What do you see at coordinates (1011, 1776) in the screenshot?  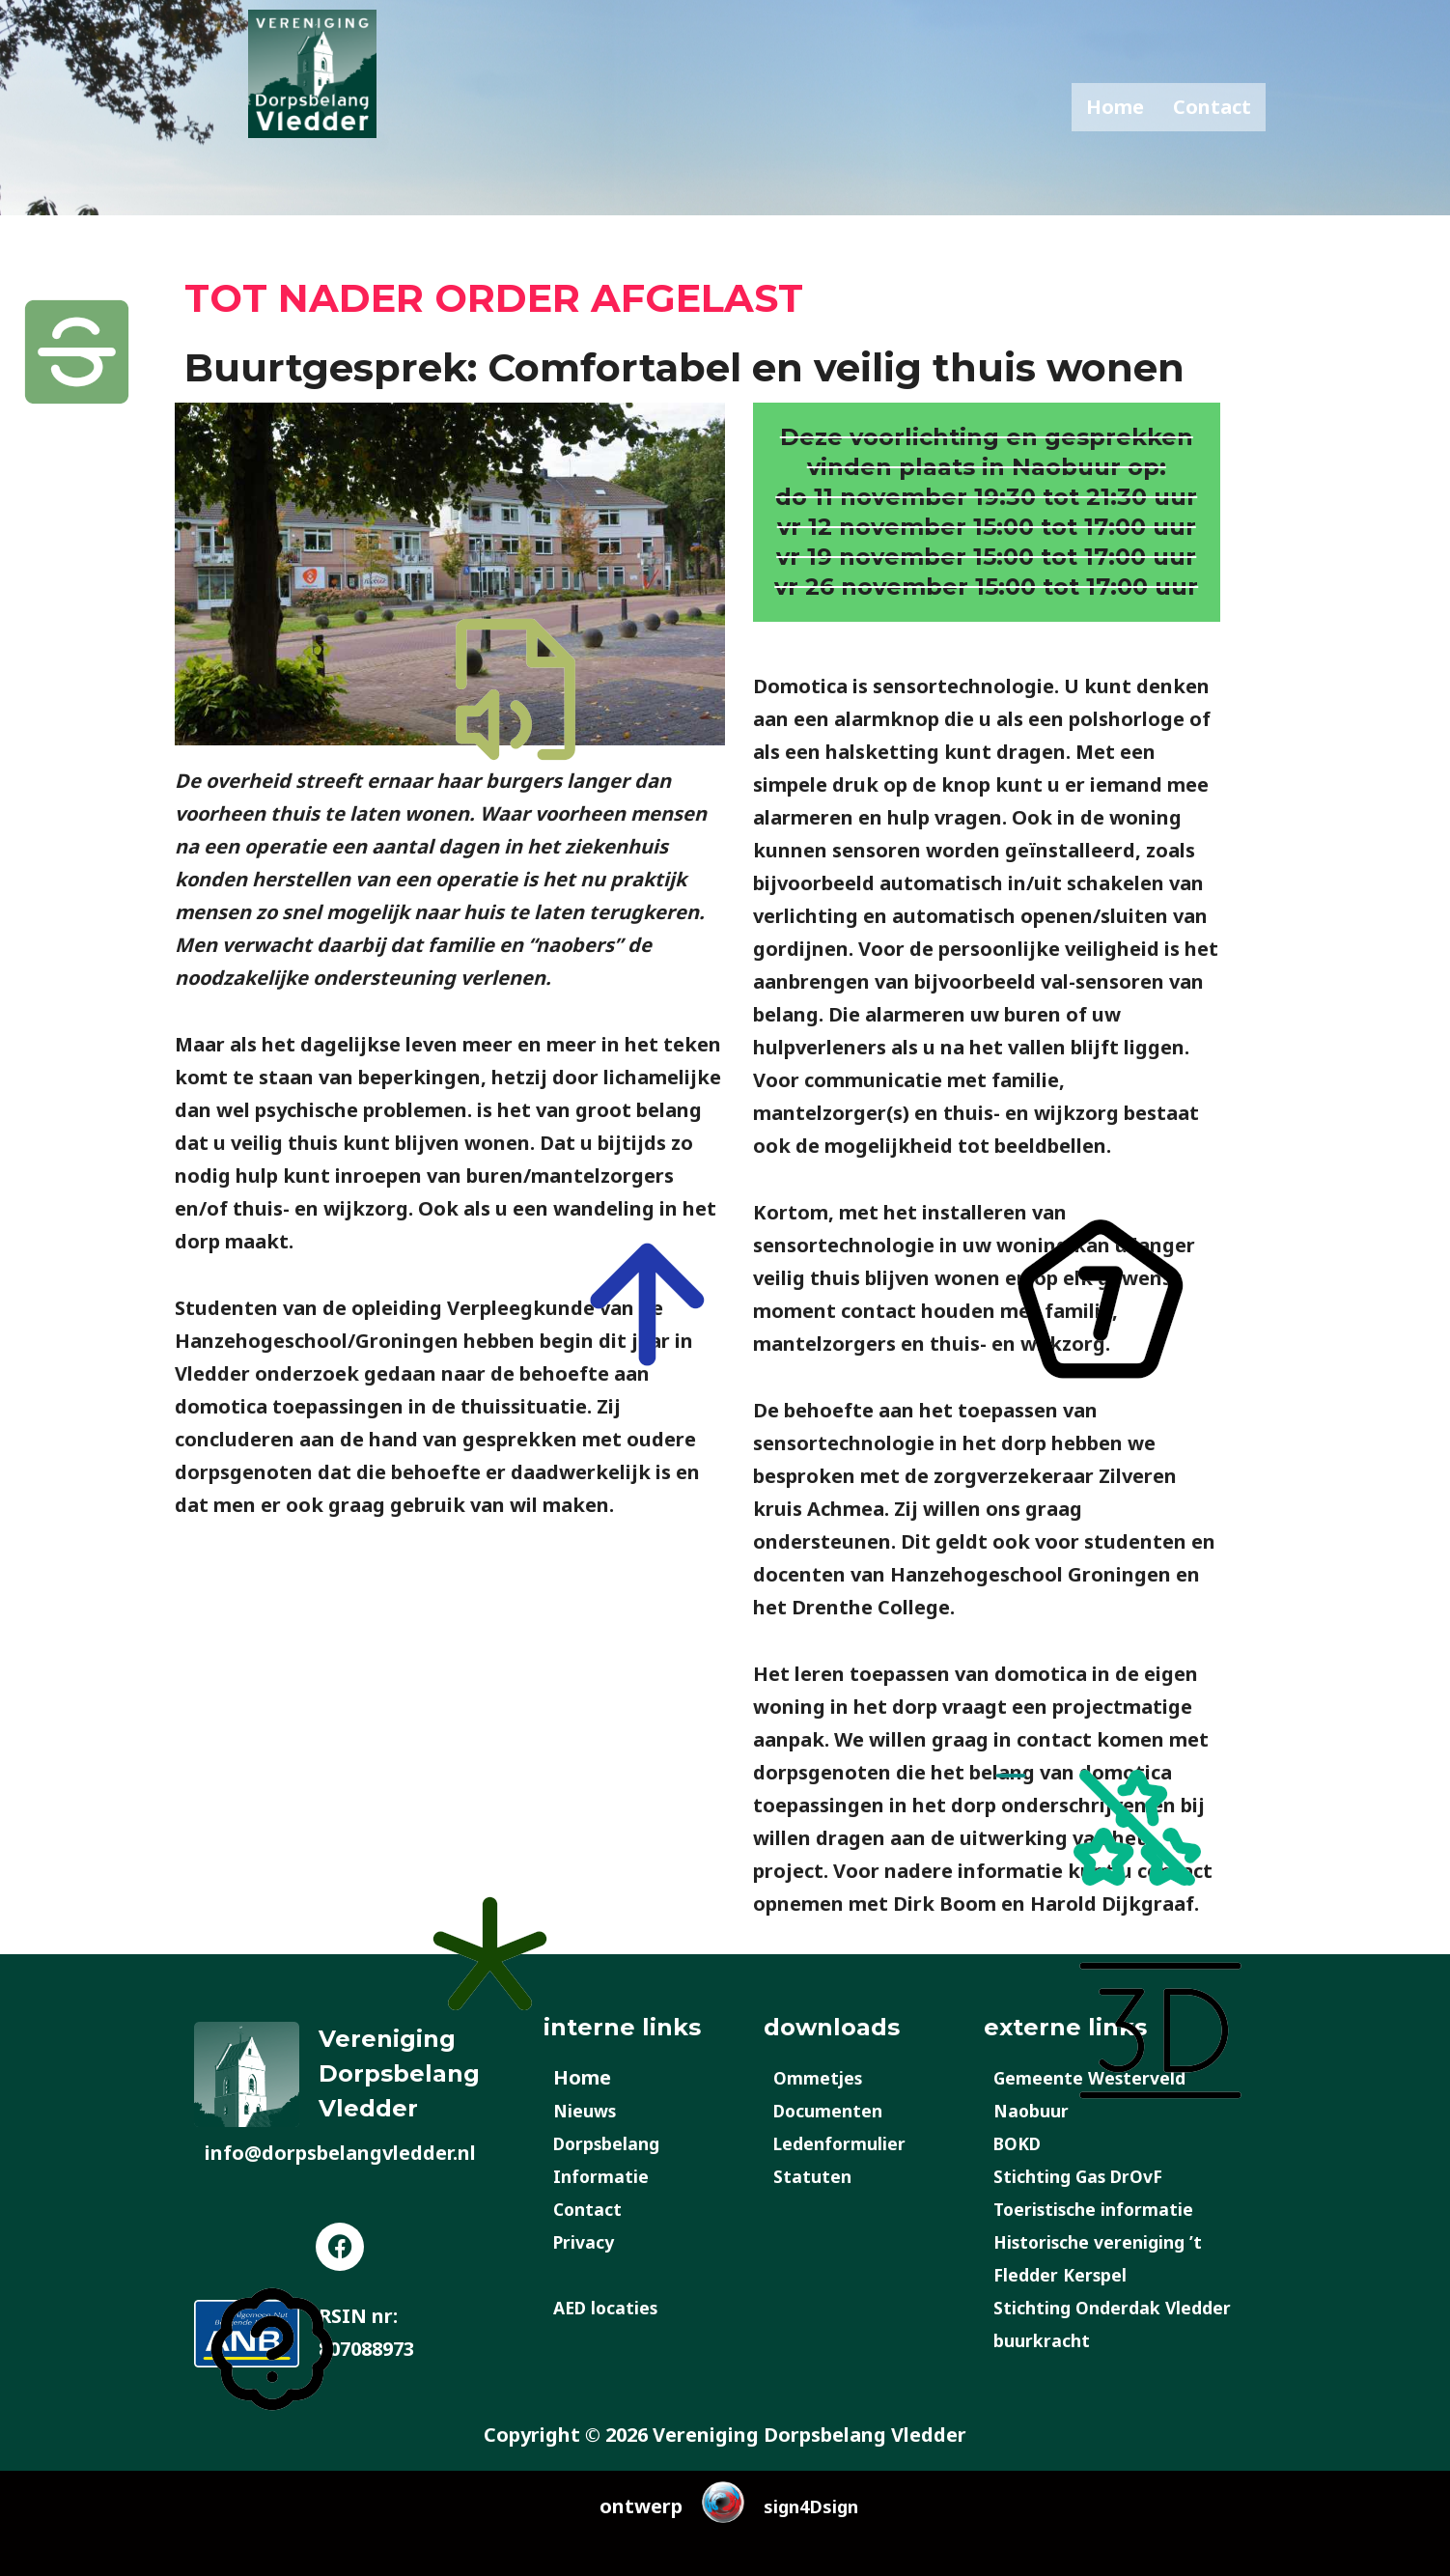 I see `decrease quantity or value` at bounding box center [1011, 1776].